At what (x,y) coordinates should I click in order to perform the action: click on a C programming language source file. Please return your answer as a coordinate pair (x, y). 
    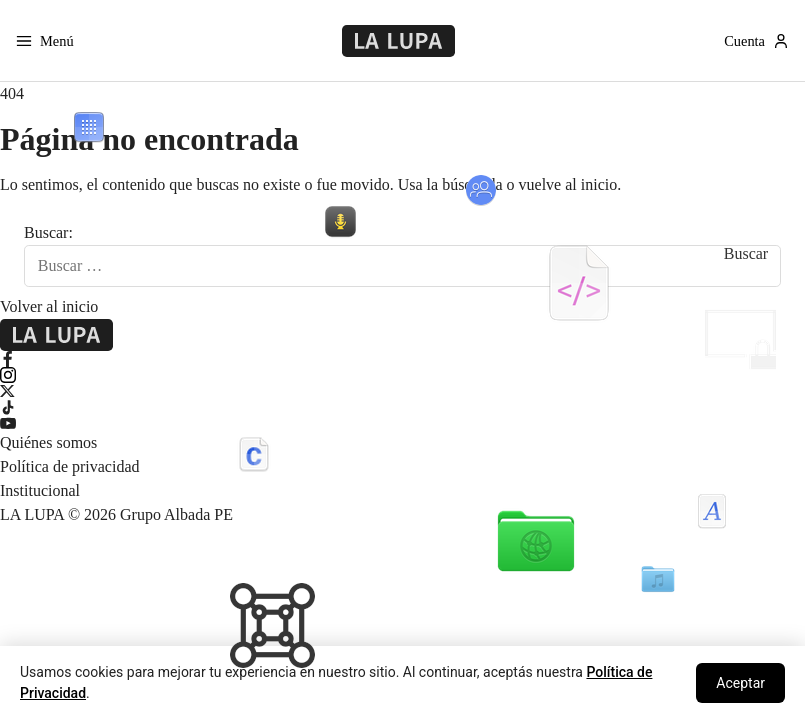
    Looking at the image, I should click on (254, 454).